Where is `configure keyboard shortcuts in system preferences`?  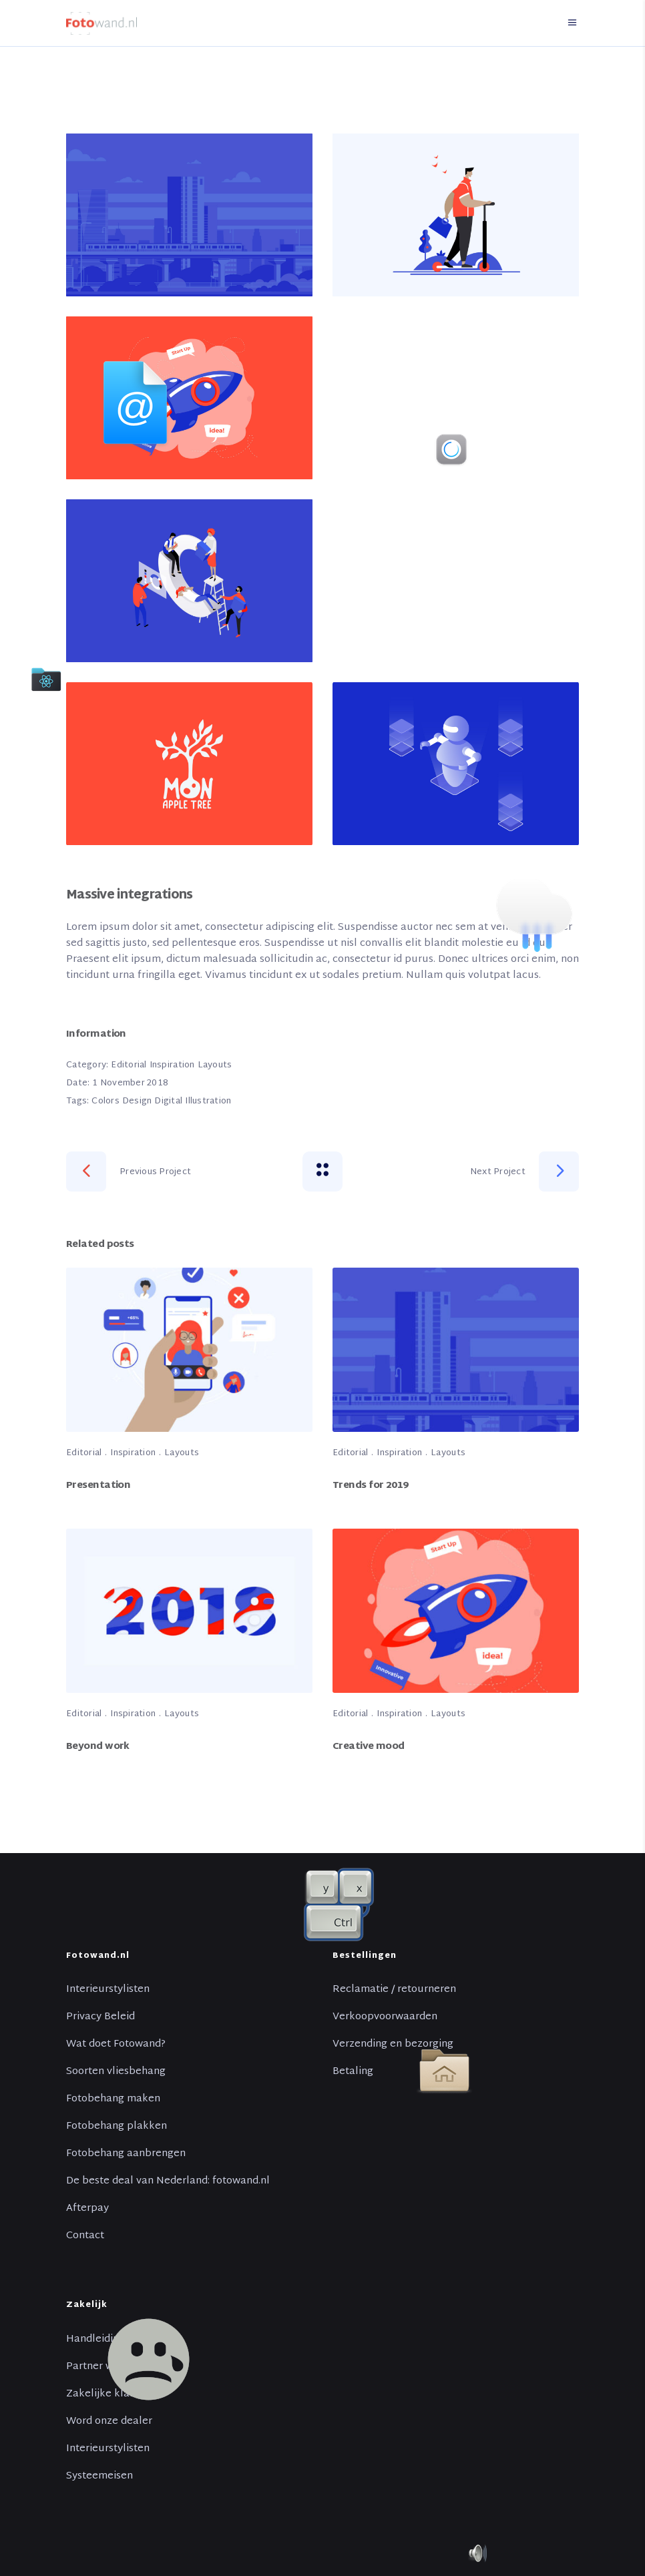 configure keyboard shortcuts in system preferences is located at coordinates (339, 1906).